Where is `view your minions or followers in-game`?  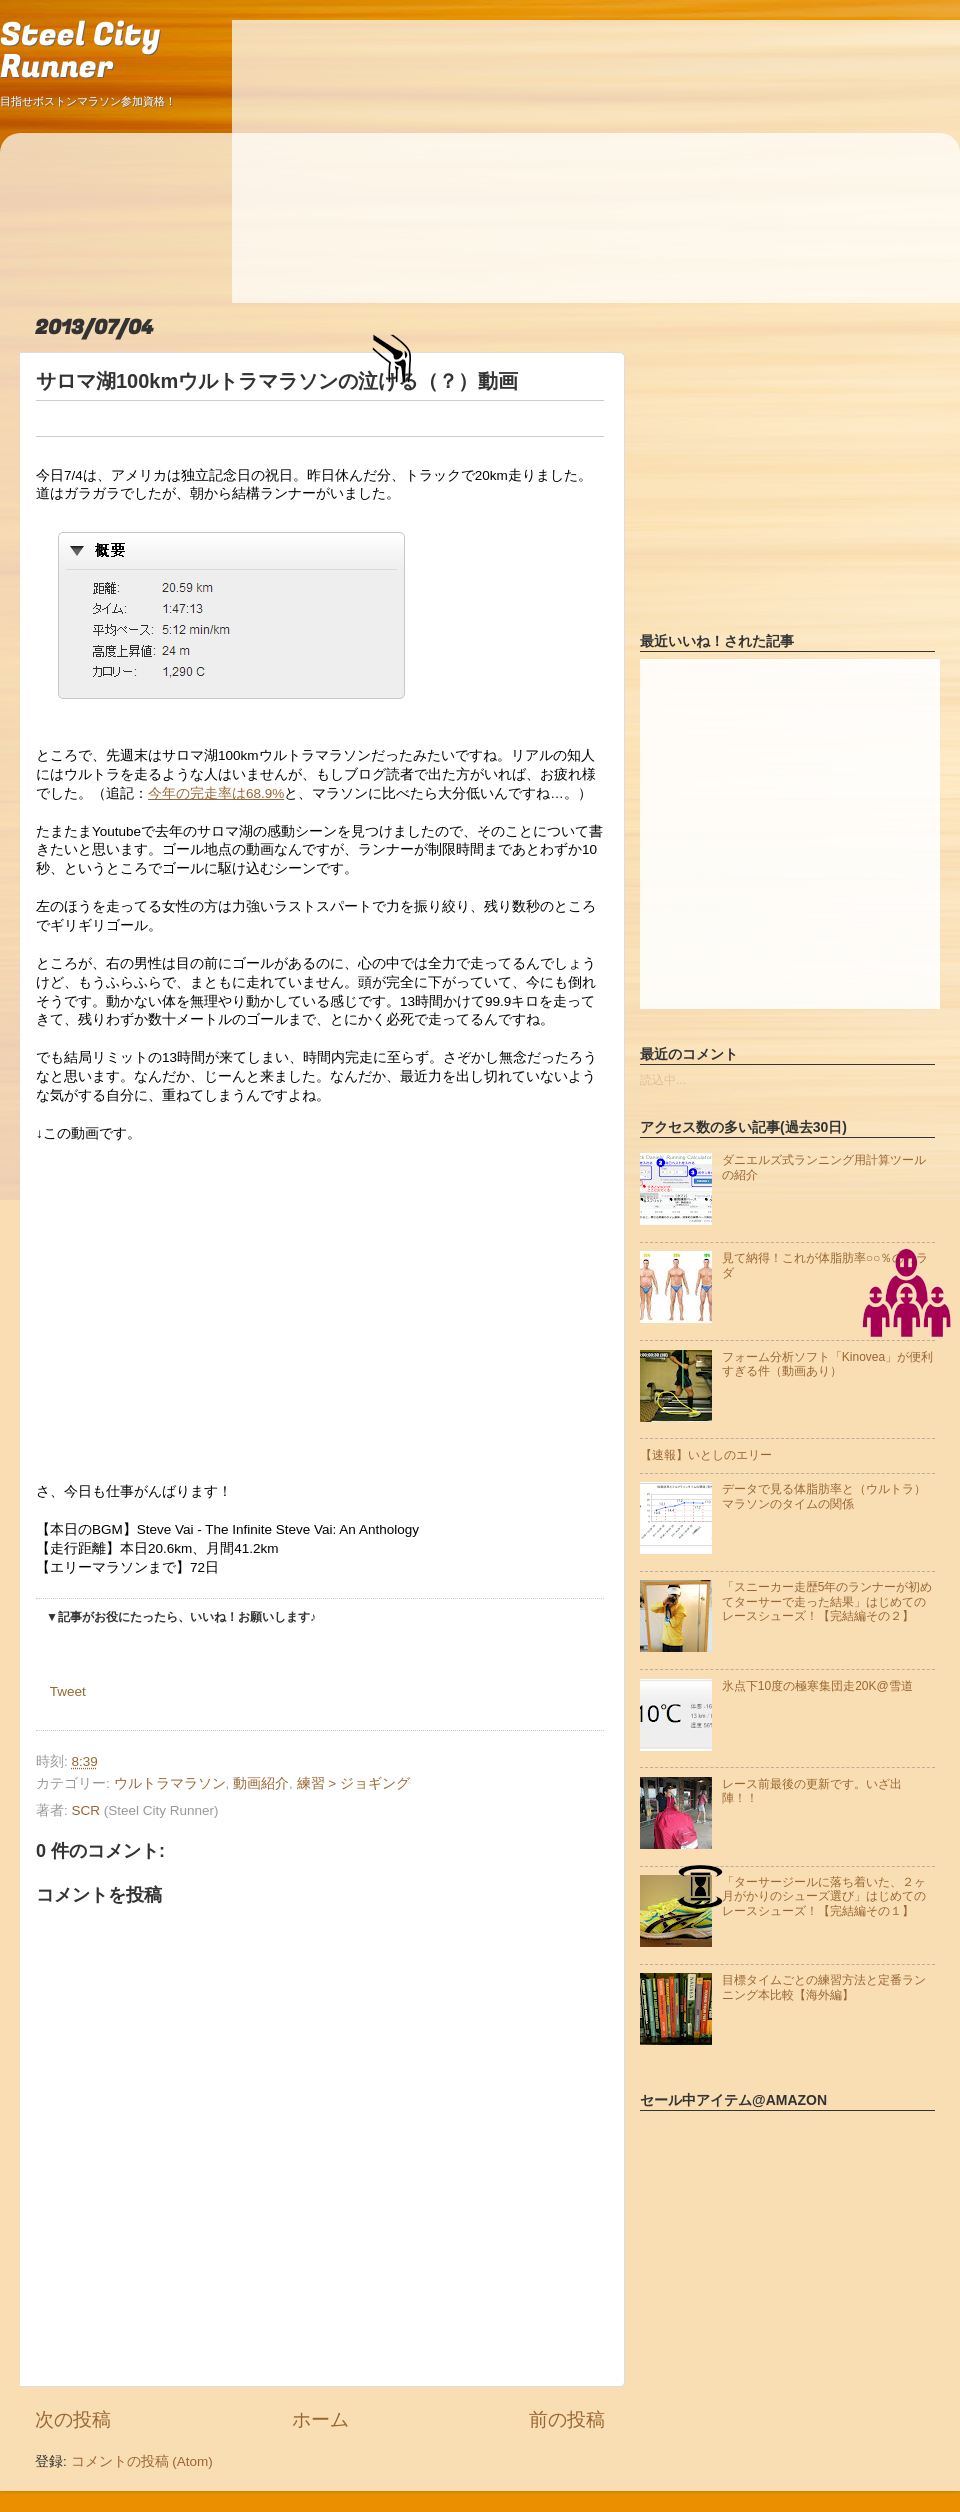 view your minions or followers in-game is located at coordinates (906, 1292).